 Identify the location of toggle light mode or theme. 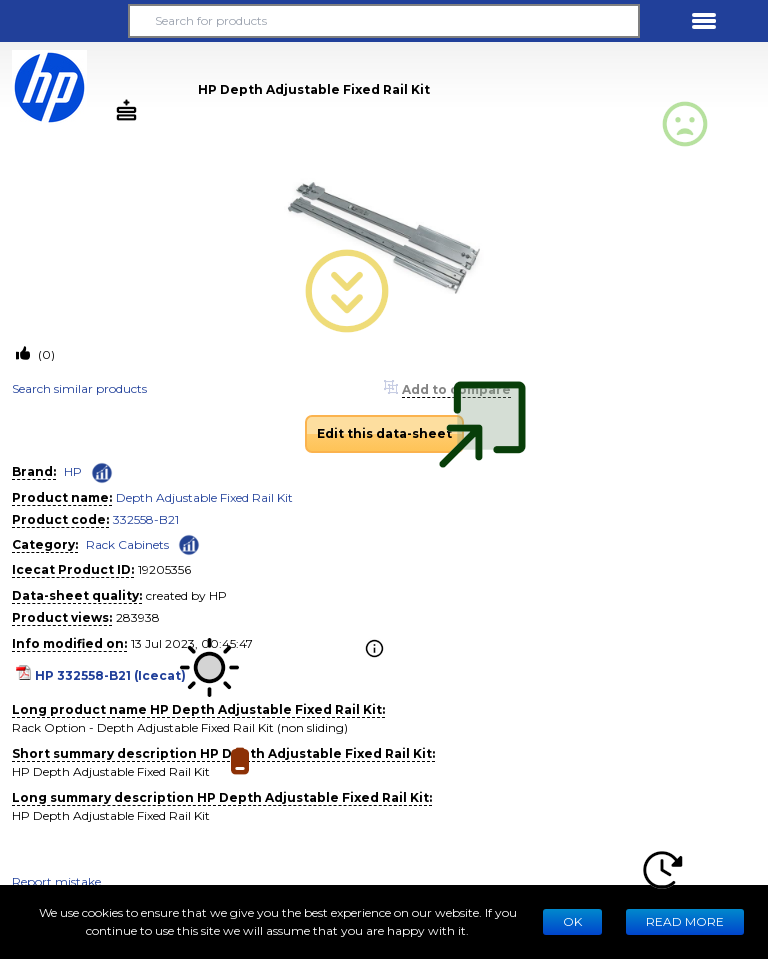
(209, 667).